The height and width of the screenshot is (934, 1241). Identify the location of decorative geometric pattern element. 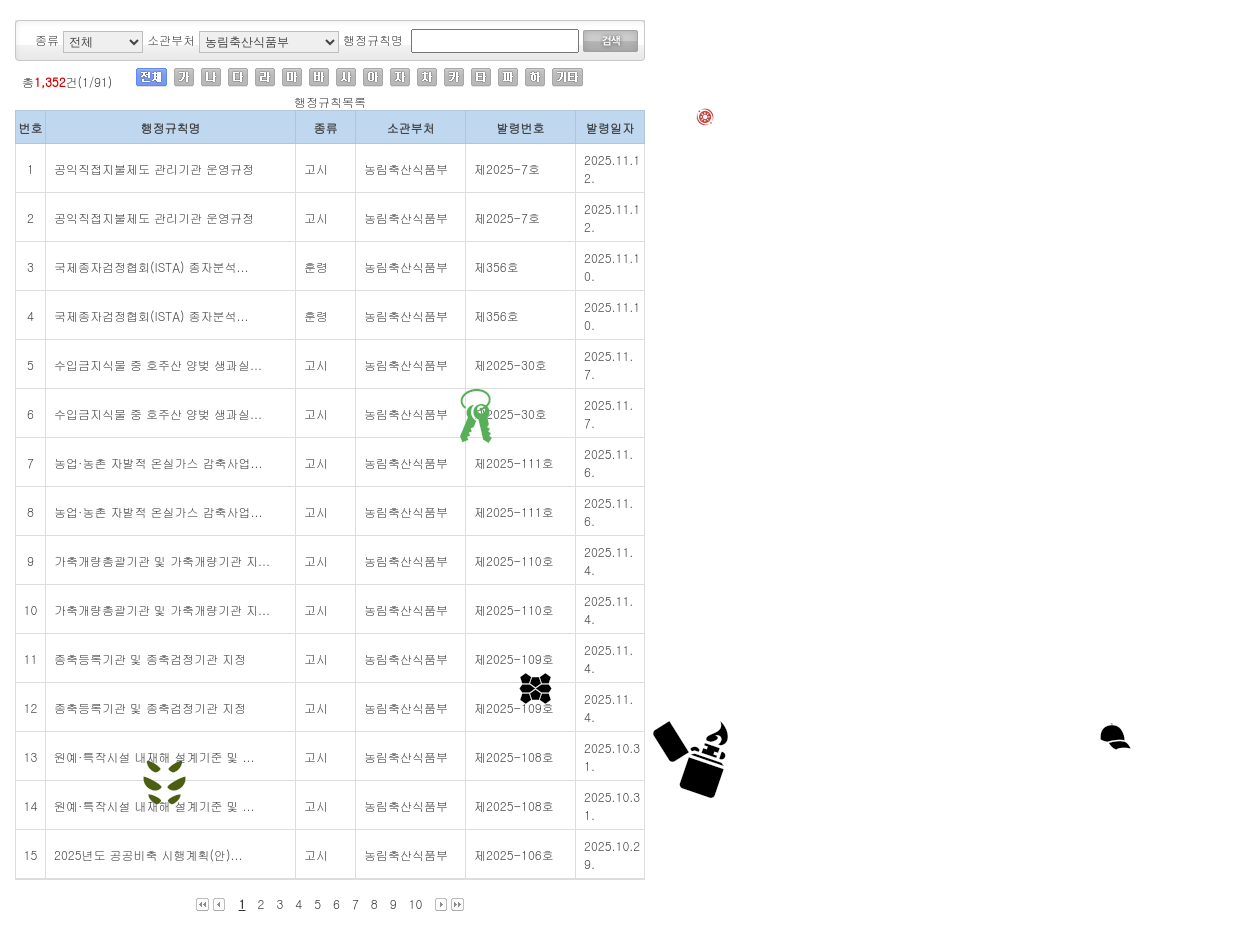
(535, 688).